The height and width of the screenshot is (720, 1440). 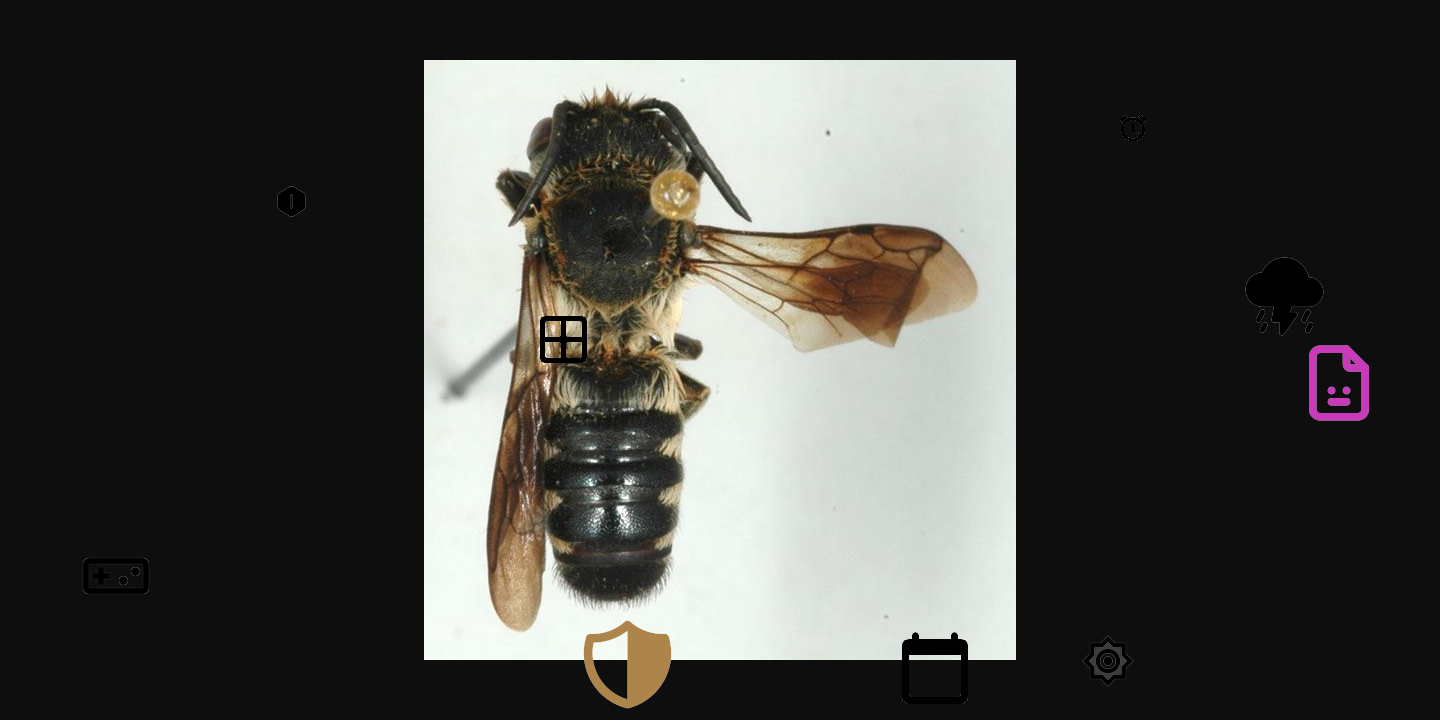 What do you see at coordinates (563, 339) in the screenshot?
I see `apply borders to all cells in a table or grid` at bounding box center [563, 339].